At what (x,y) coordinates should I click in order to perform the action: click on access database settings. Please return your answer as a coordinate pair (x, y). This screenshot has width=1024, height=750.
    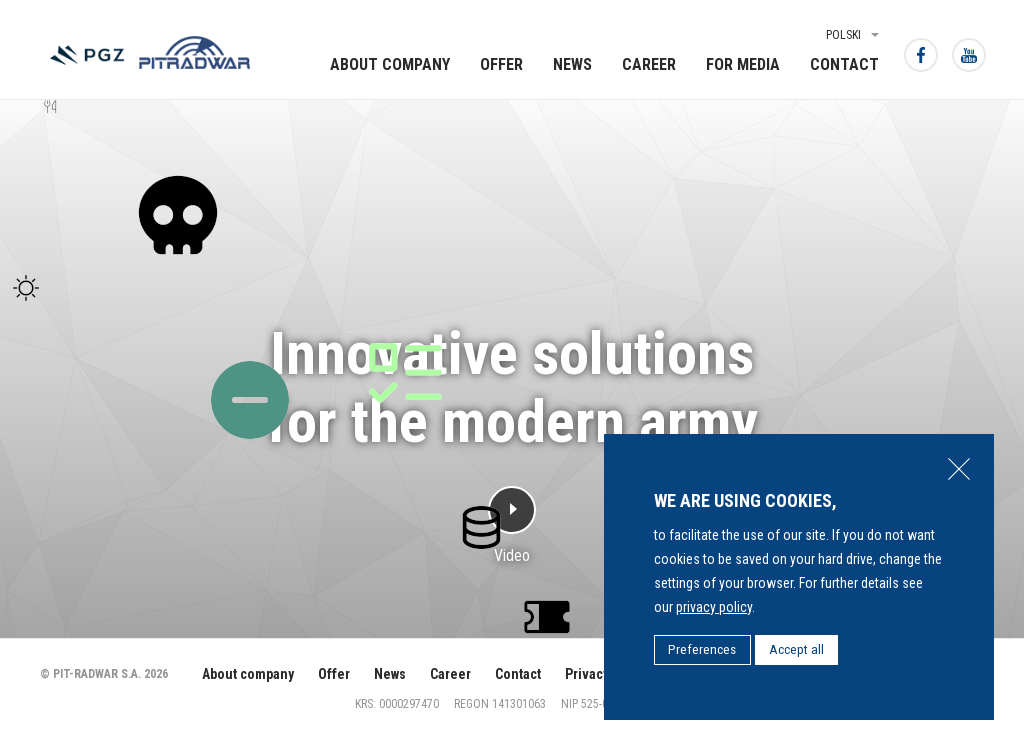
    Looking at the image, I should click on (481, 527).